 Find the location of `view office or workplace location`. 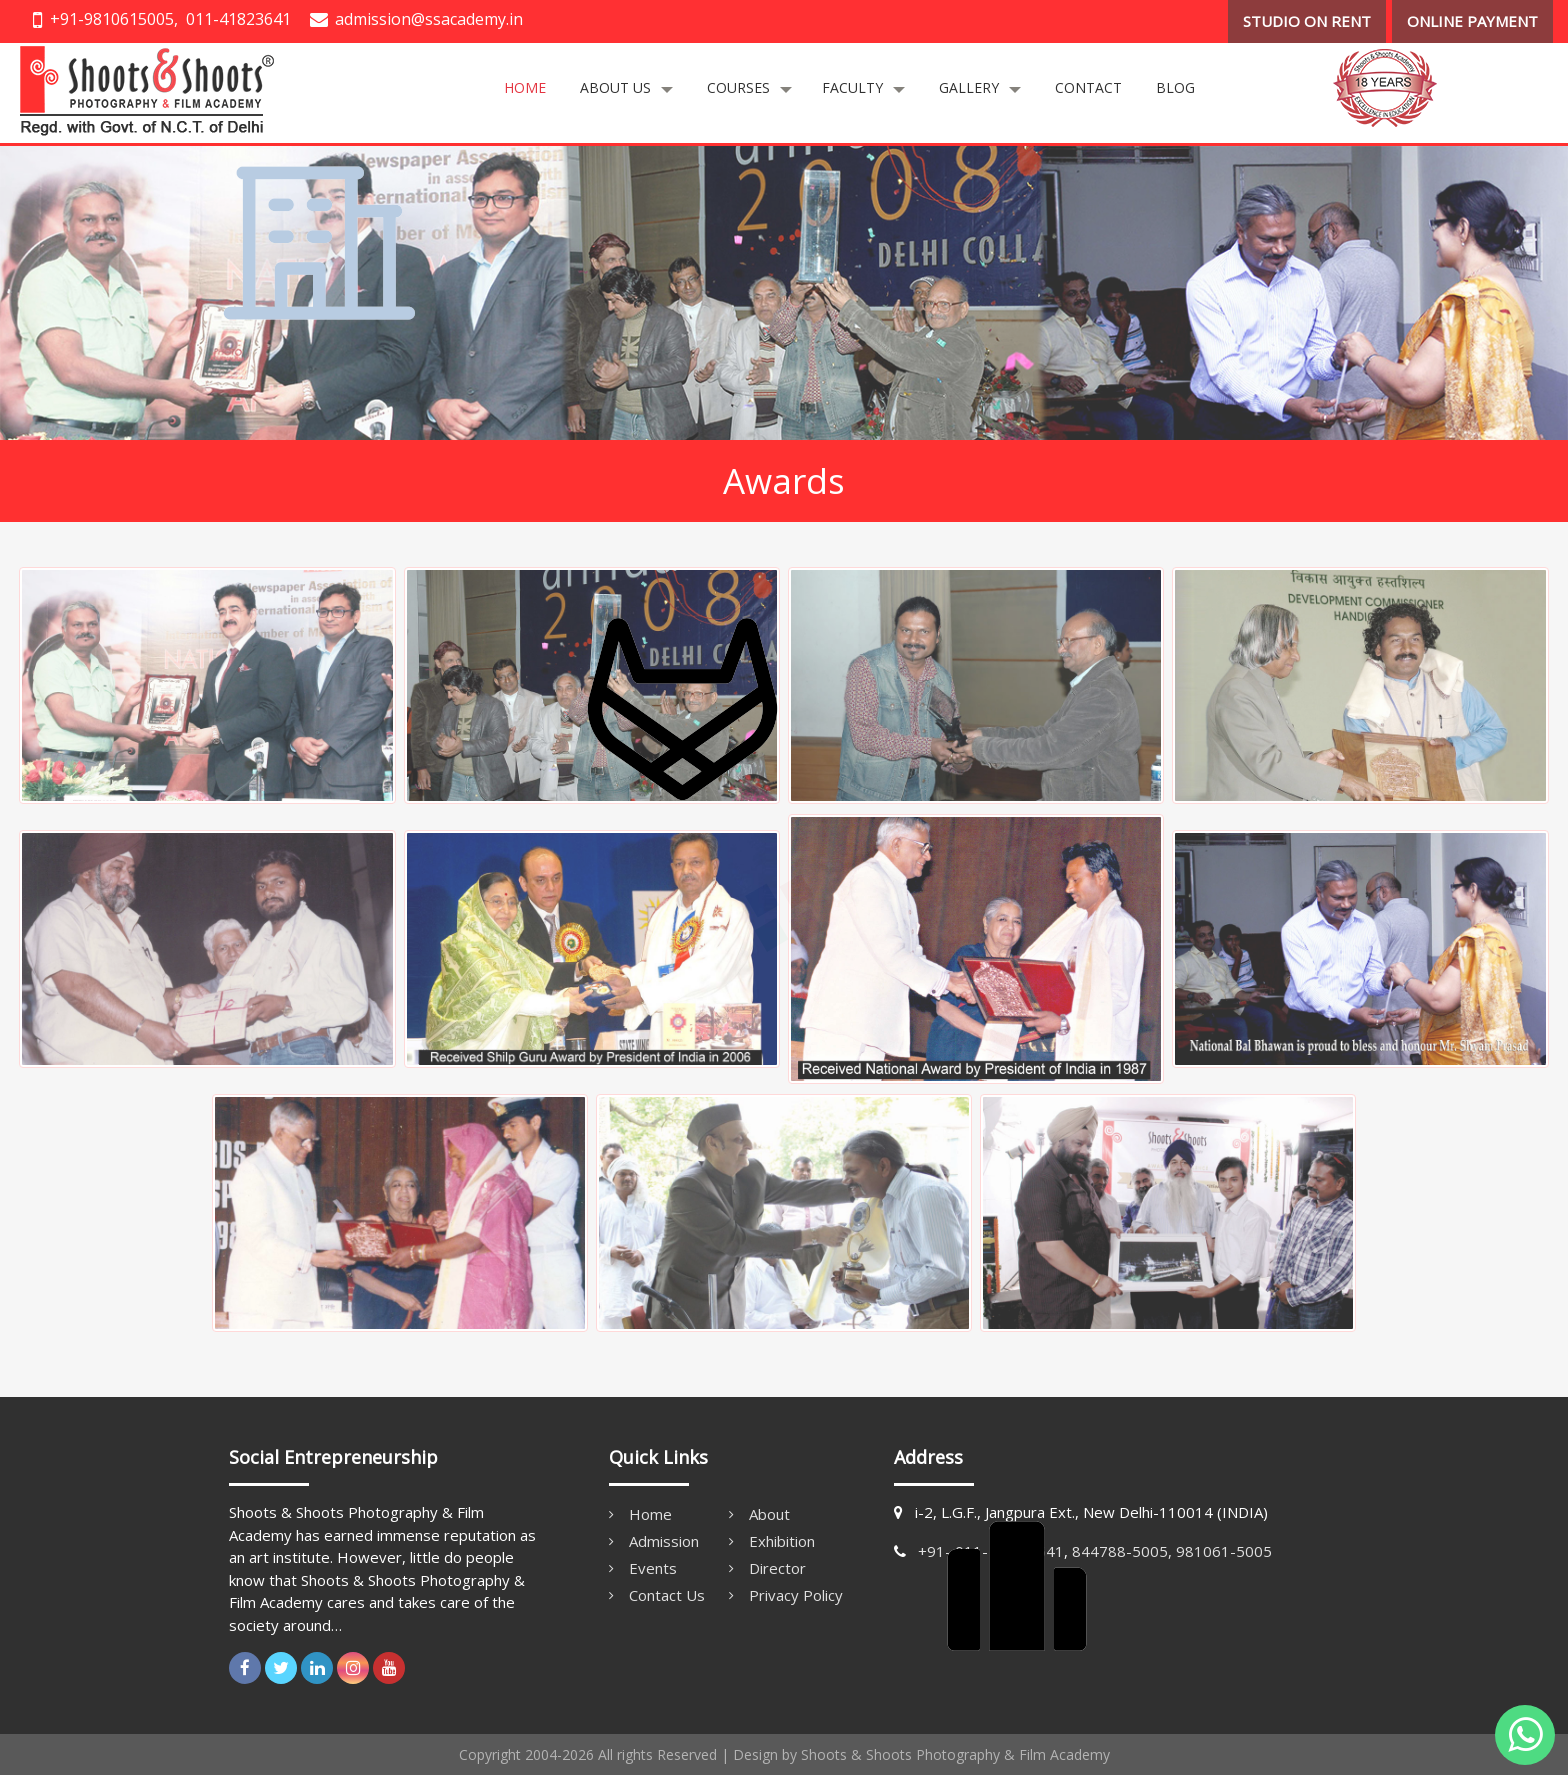

view office or workplace location is located at coordinates (313, 243).